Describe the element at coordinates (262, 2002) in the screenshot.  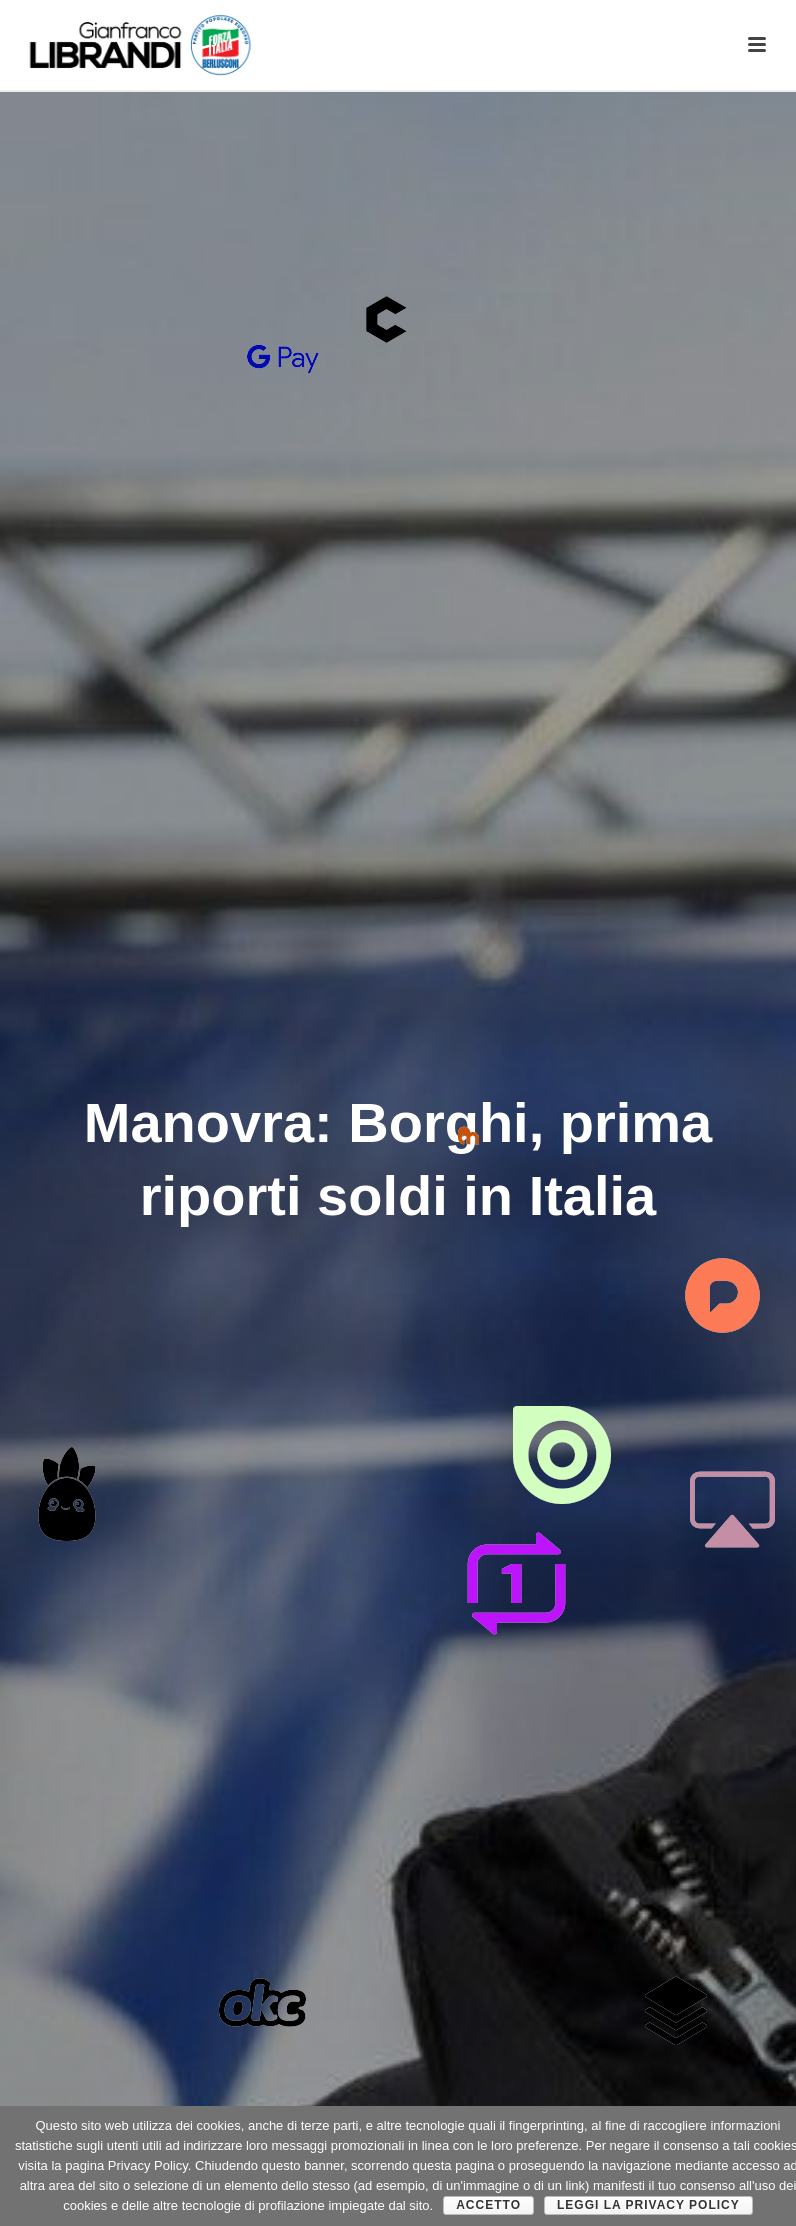
I see `open the OkCupid dating app` at that location.